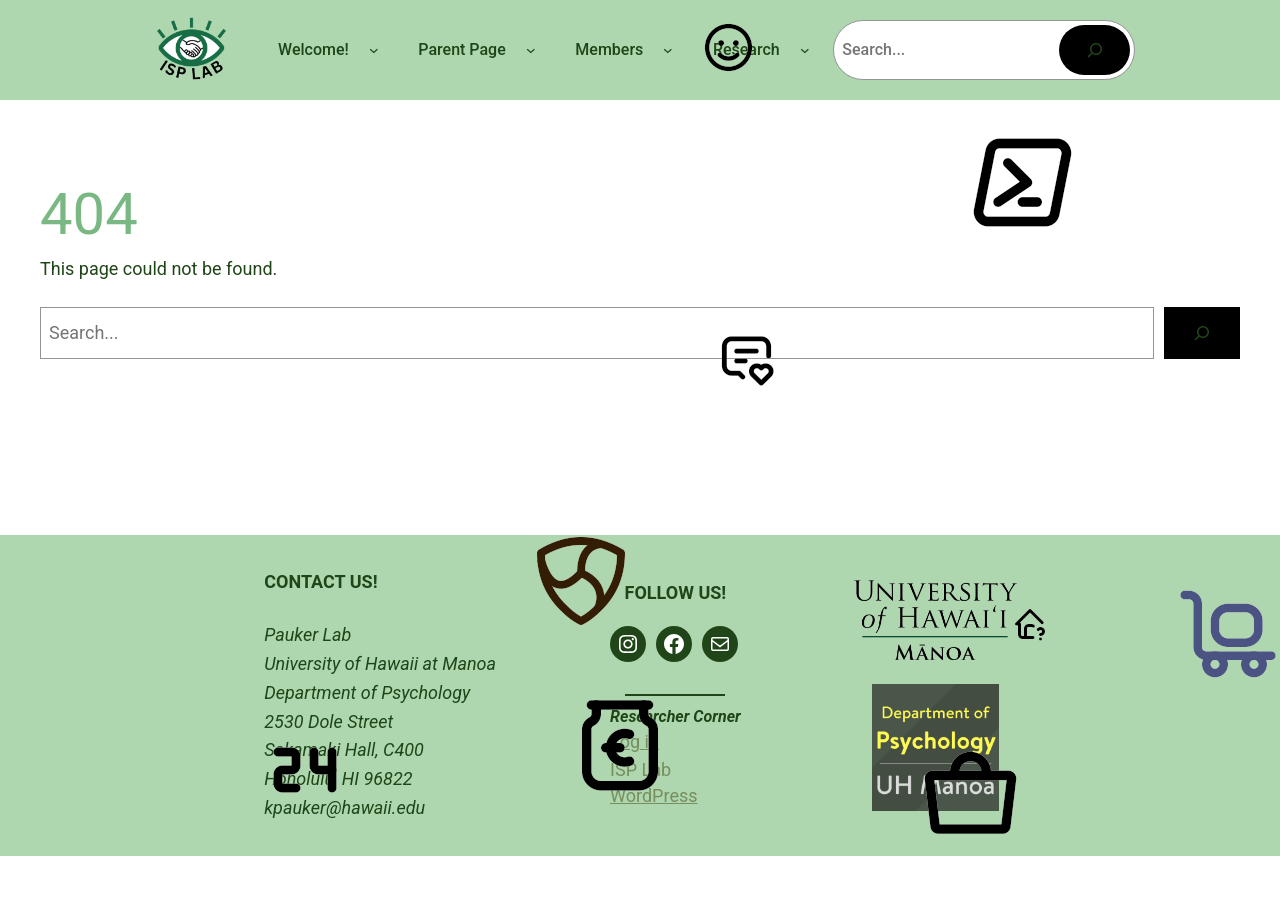 The image size is (1280, 899). Describe the element at coordinates (581, 581) in the screenshot. I see `NEM cryptocurrency logo` at that location.